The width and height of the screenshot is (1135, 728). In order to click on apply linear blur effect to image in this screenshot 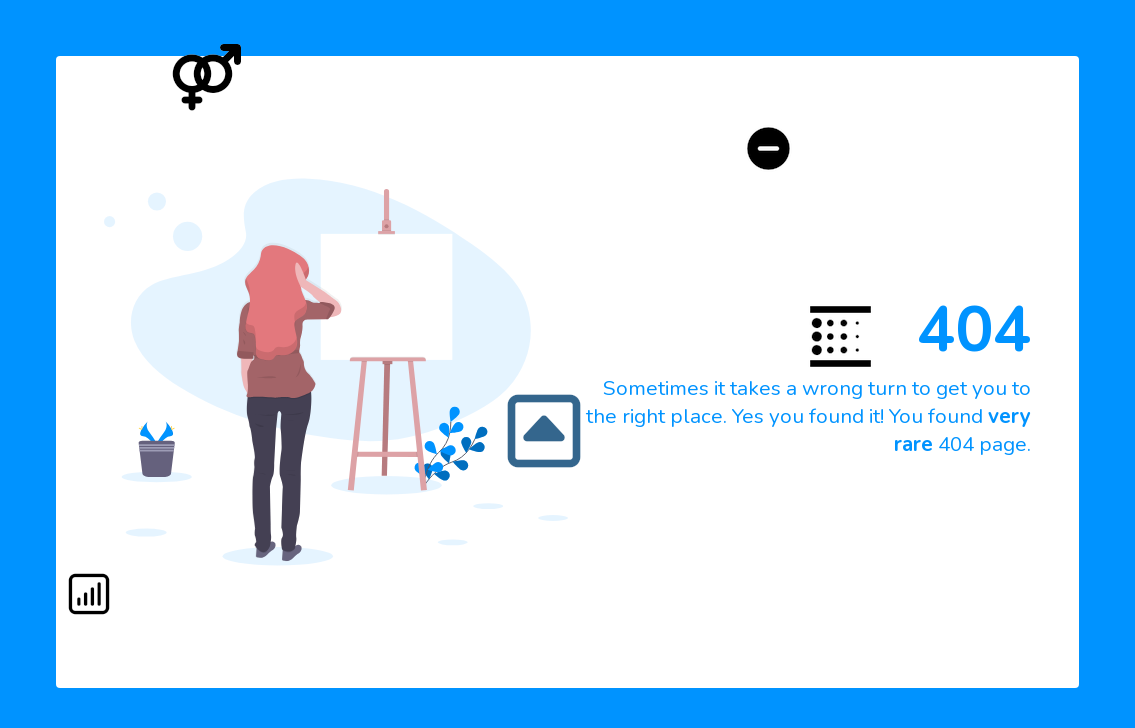, I will do `click(840, 336)`.